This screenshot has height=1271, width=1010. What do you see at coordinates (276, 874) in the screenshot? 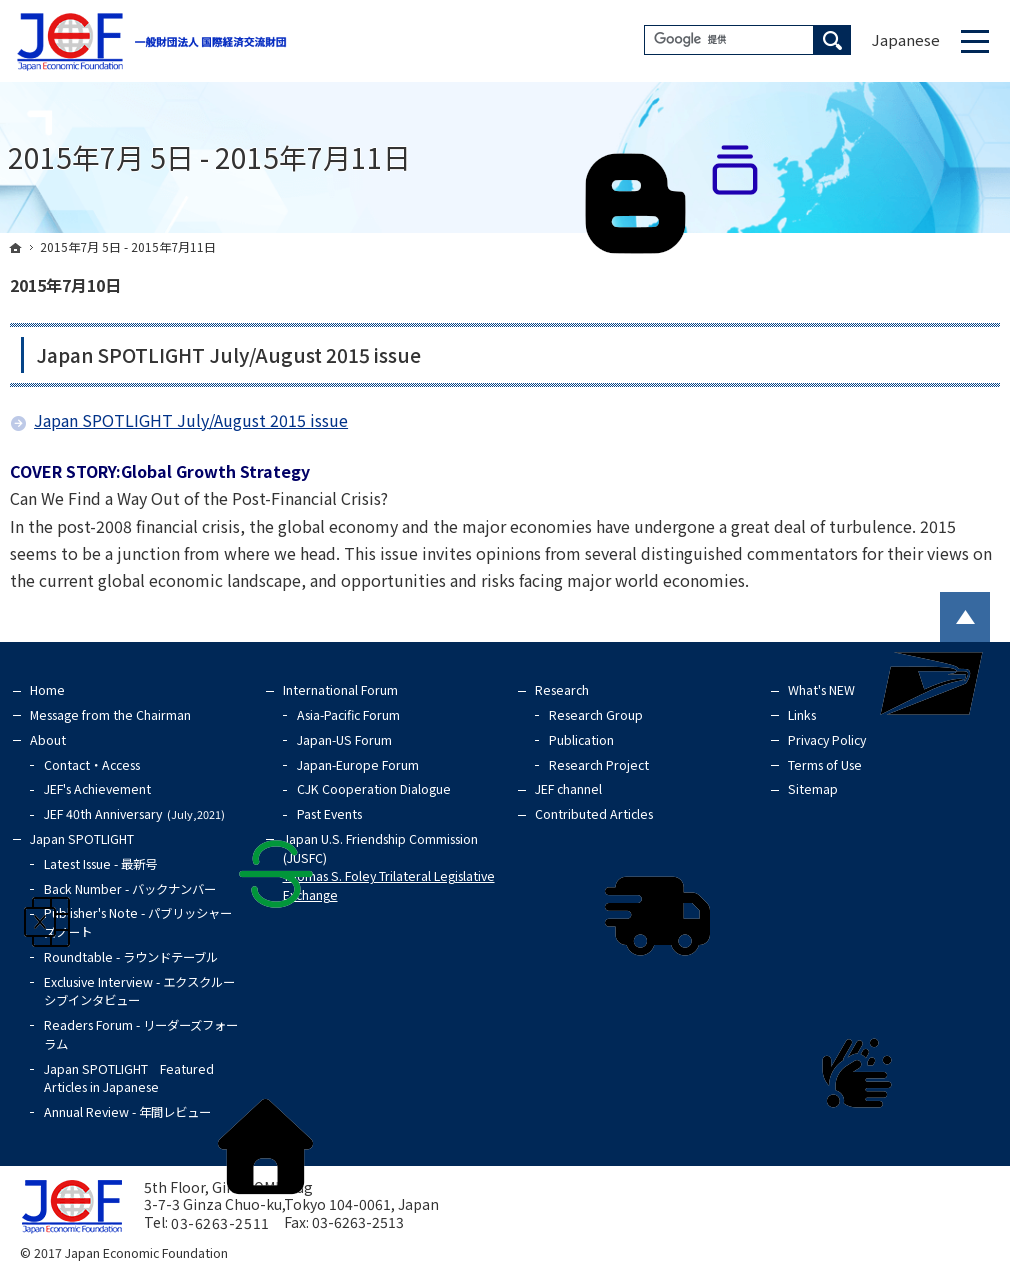
I see `apply strikethrough formatting to selected text` at bounding box center [276, 874].